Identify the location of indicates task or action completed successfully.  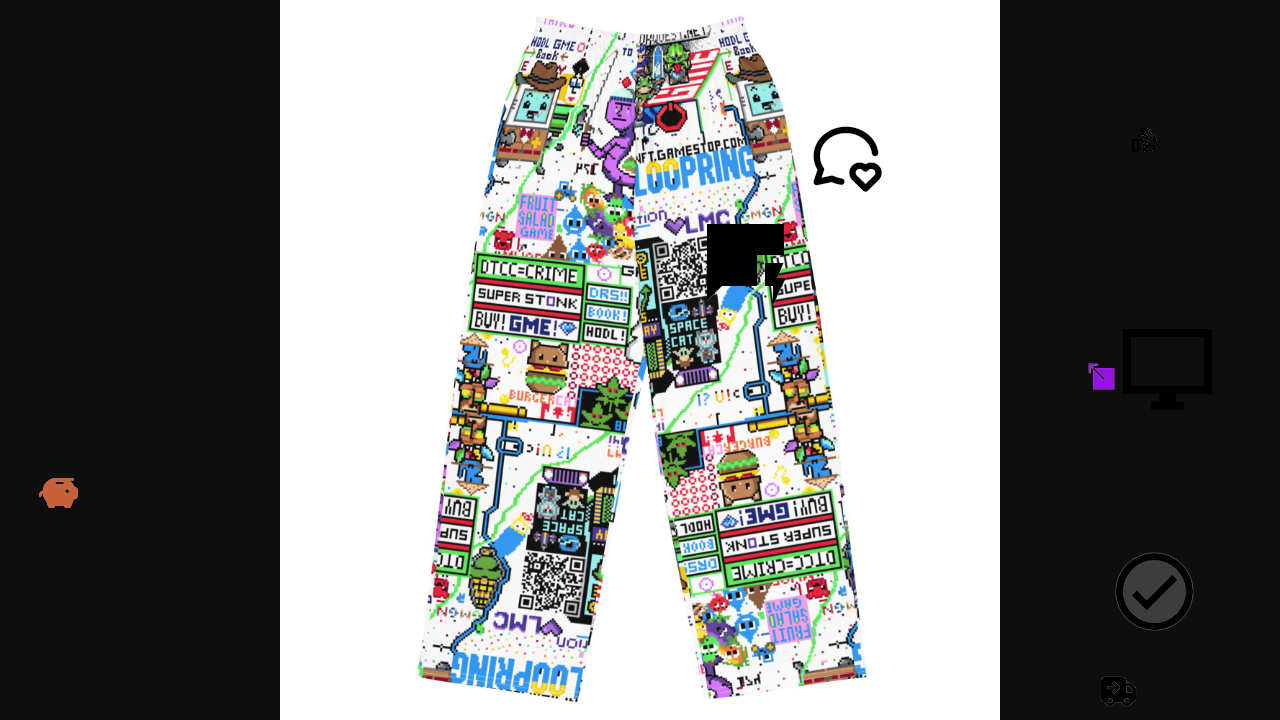
(1154, 591).